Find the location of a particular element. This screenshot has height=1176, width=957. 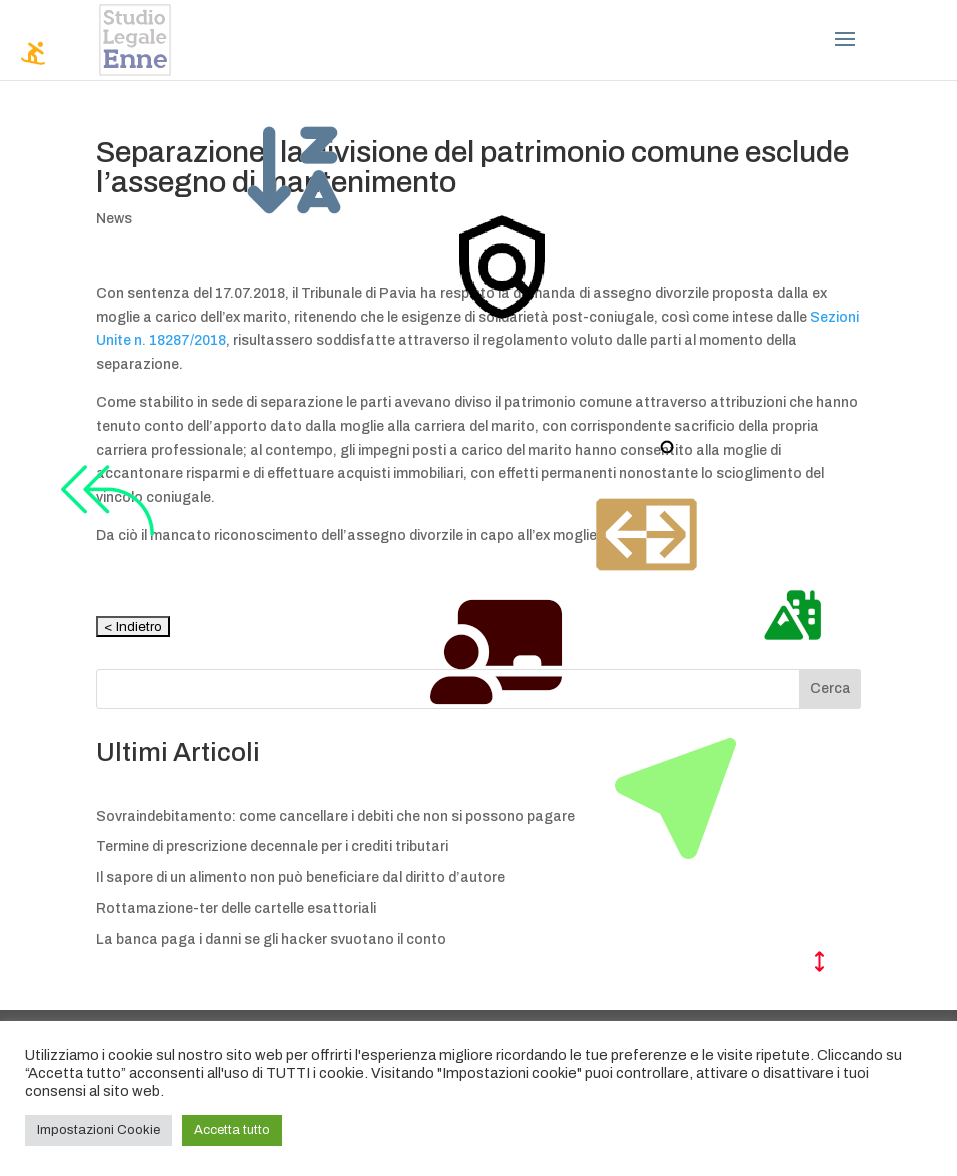

access snowboarding or winter sports content is located at coordinates (34, 53).